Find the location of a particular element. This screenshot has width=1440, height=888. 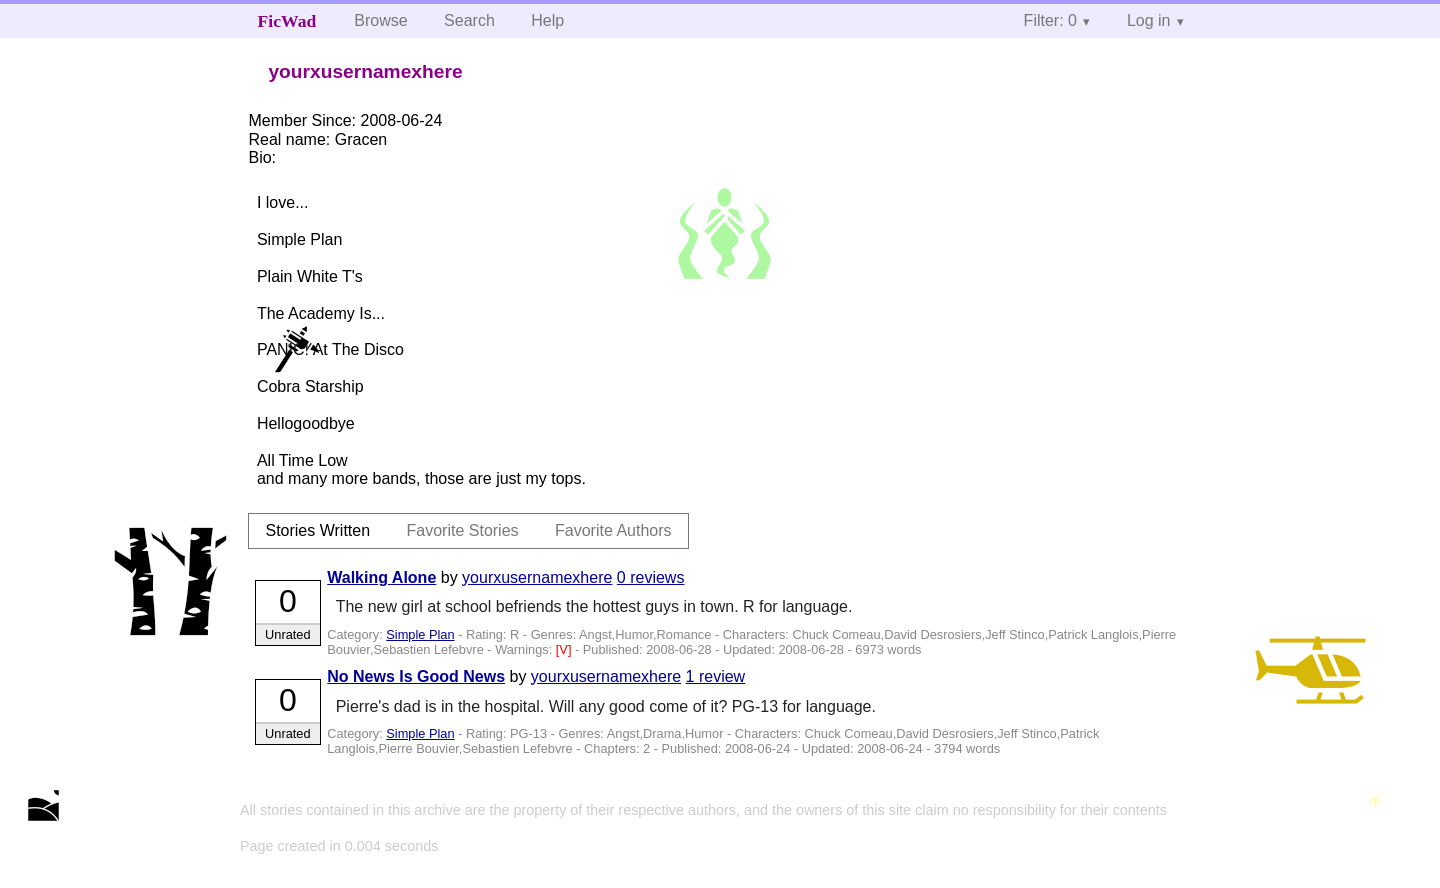

select warhammer as your weapon is located at coordinates (297, 348).